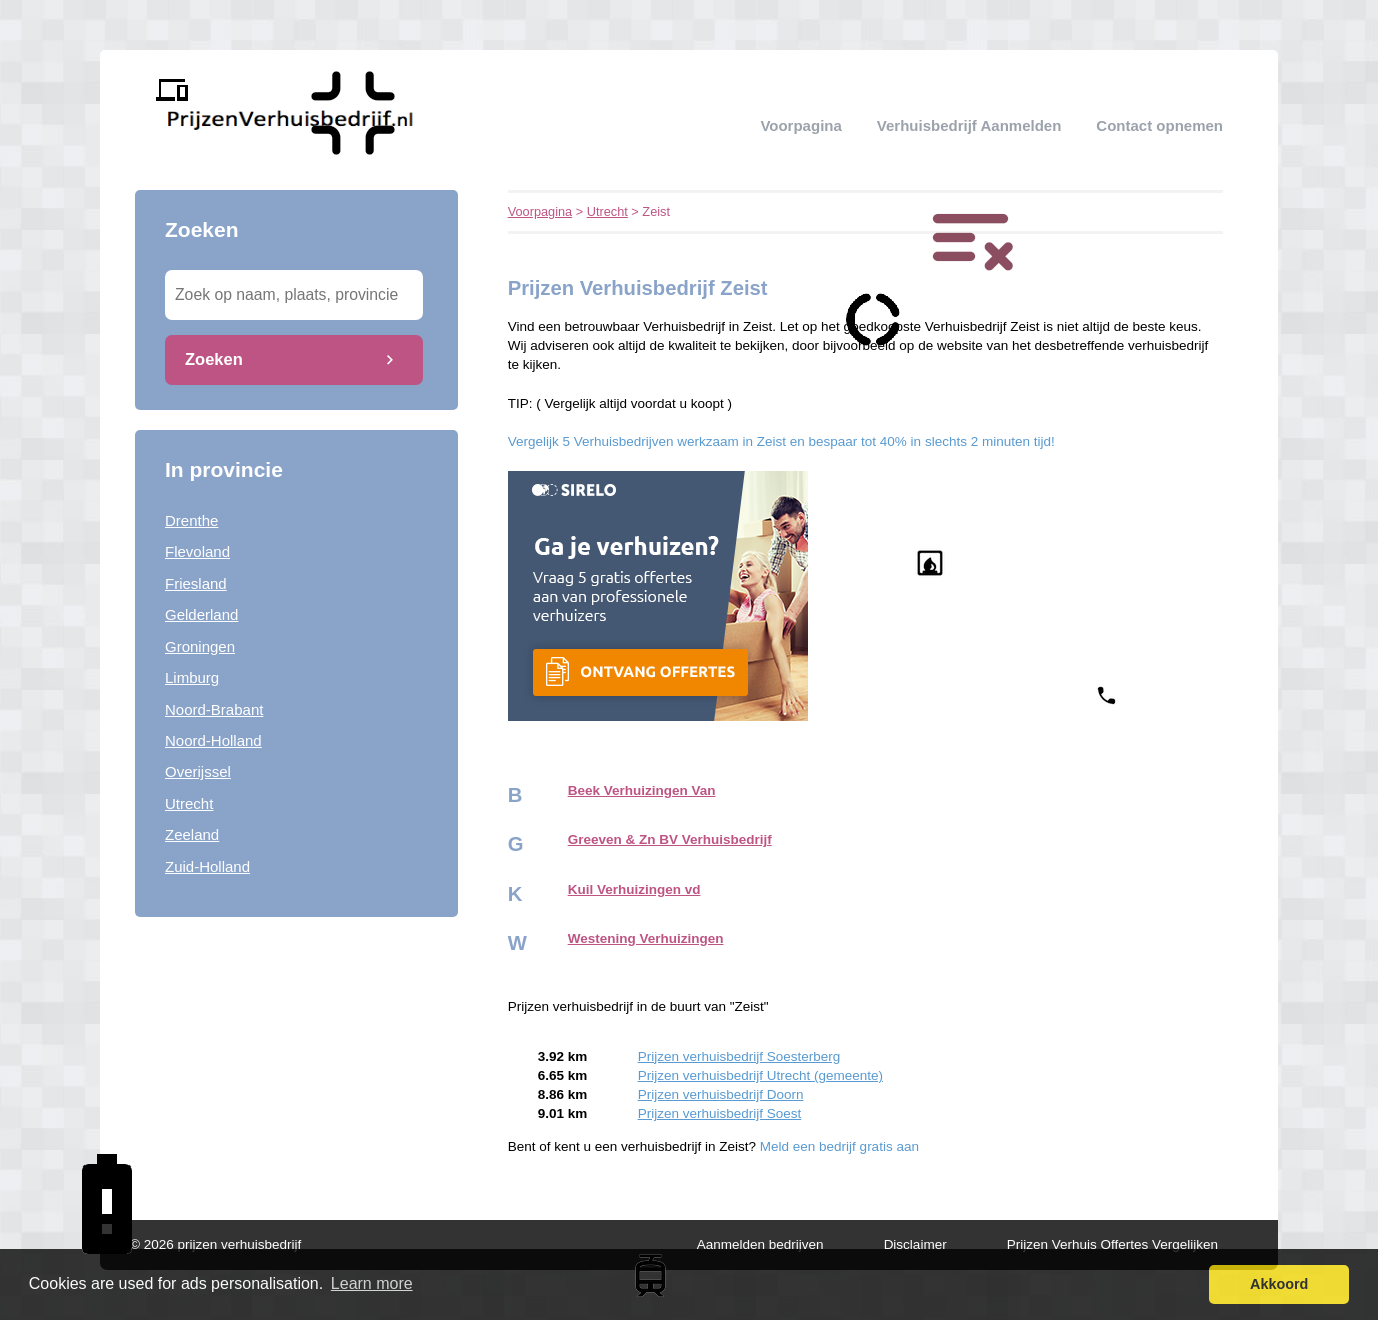 The width and height of the screenshot is (1378, 1320). I want to click on indicates low battery warning, so click(107, 1204).